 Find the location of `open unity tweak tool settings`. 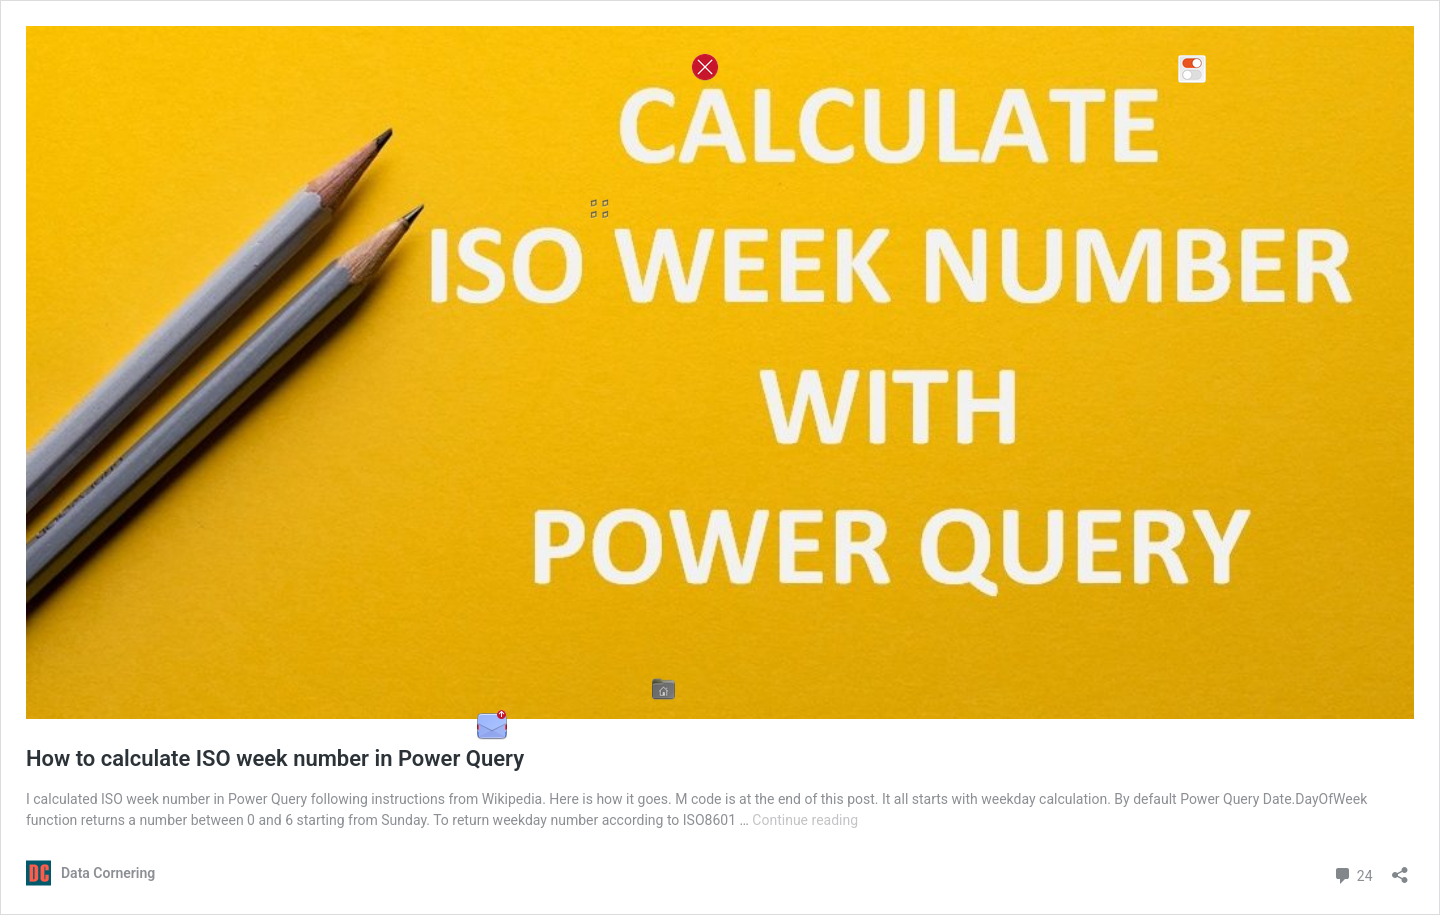

open unity tweak tool settings is located at coordinates (1192, 69).